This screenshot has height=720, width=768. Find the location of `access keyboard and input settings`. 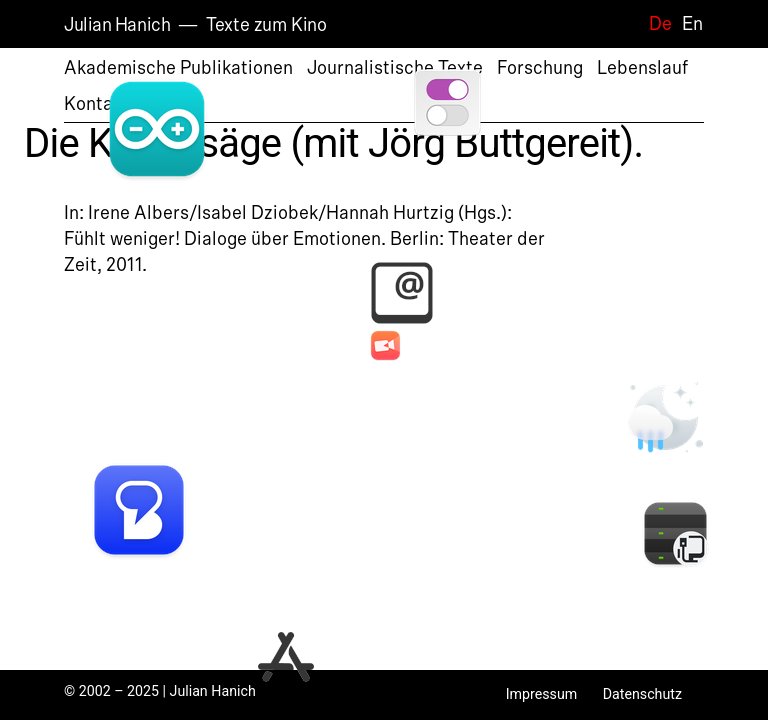

access keyboard and input settings is located at coordinates (402, 293).